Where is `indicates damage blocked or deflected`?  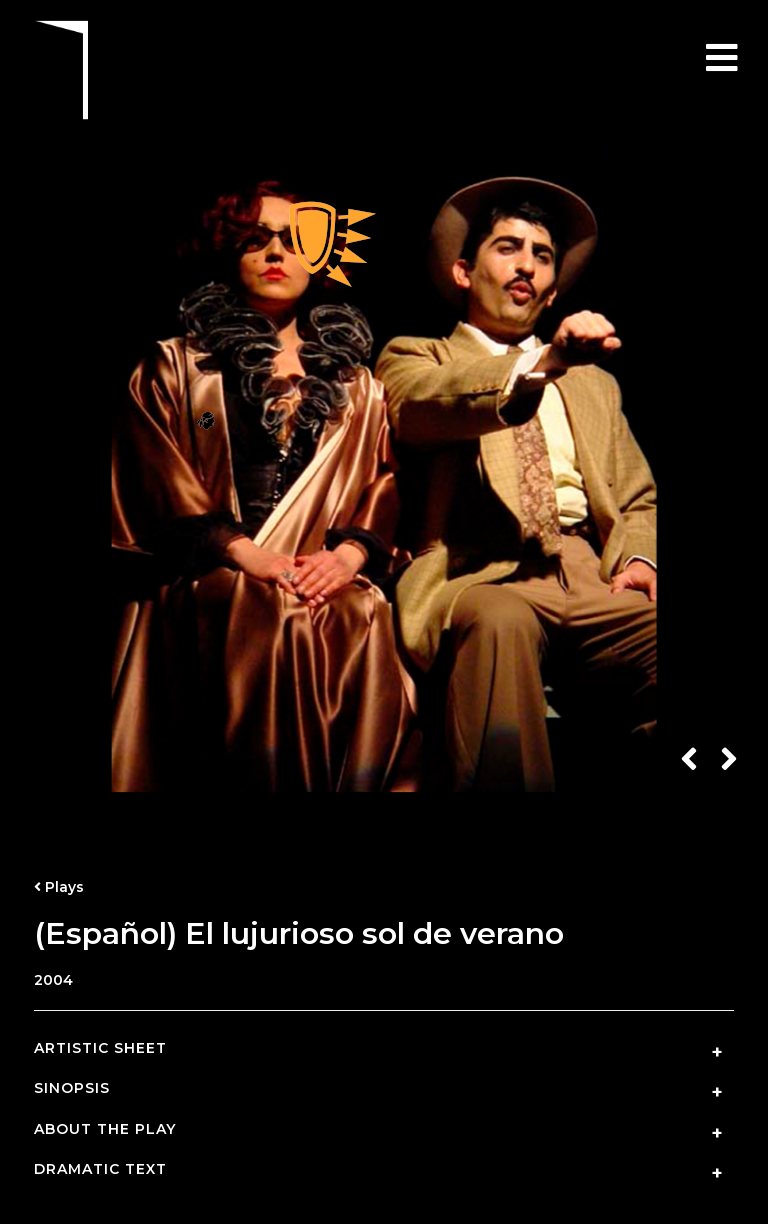
indicates damage blocked or deflected is located at coordinates (332, 244).